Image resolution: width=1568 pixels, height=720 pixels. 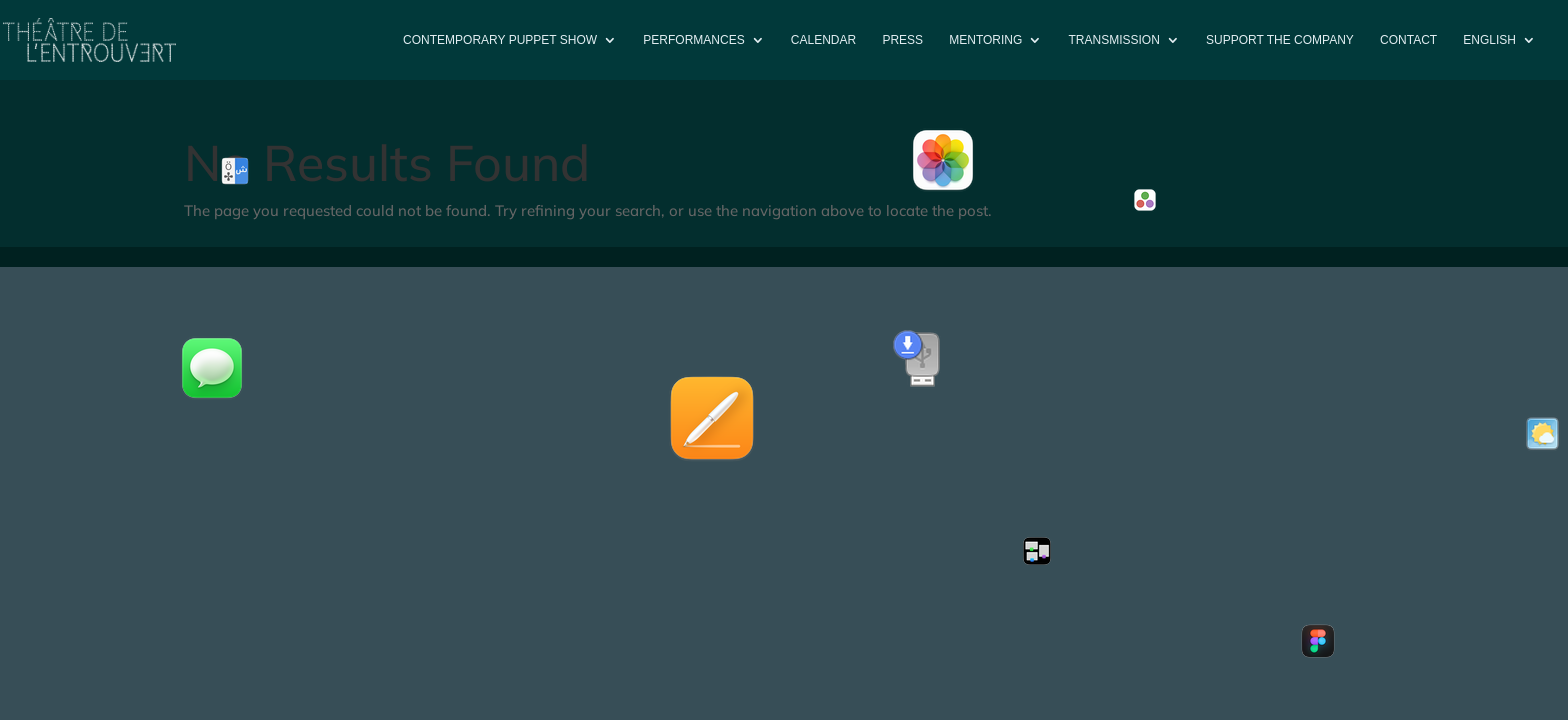 I want to click on create a bootable USB drive, so click(x=922, y=359).